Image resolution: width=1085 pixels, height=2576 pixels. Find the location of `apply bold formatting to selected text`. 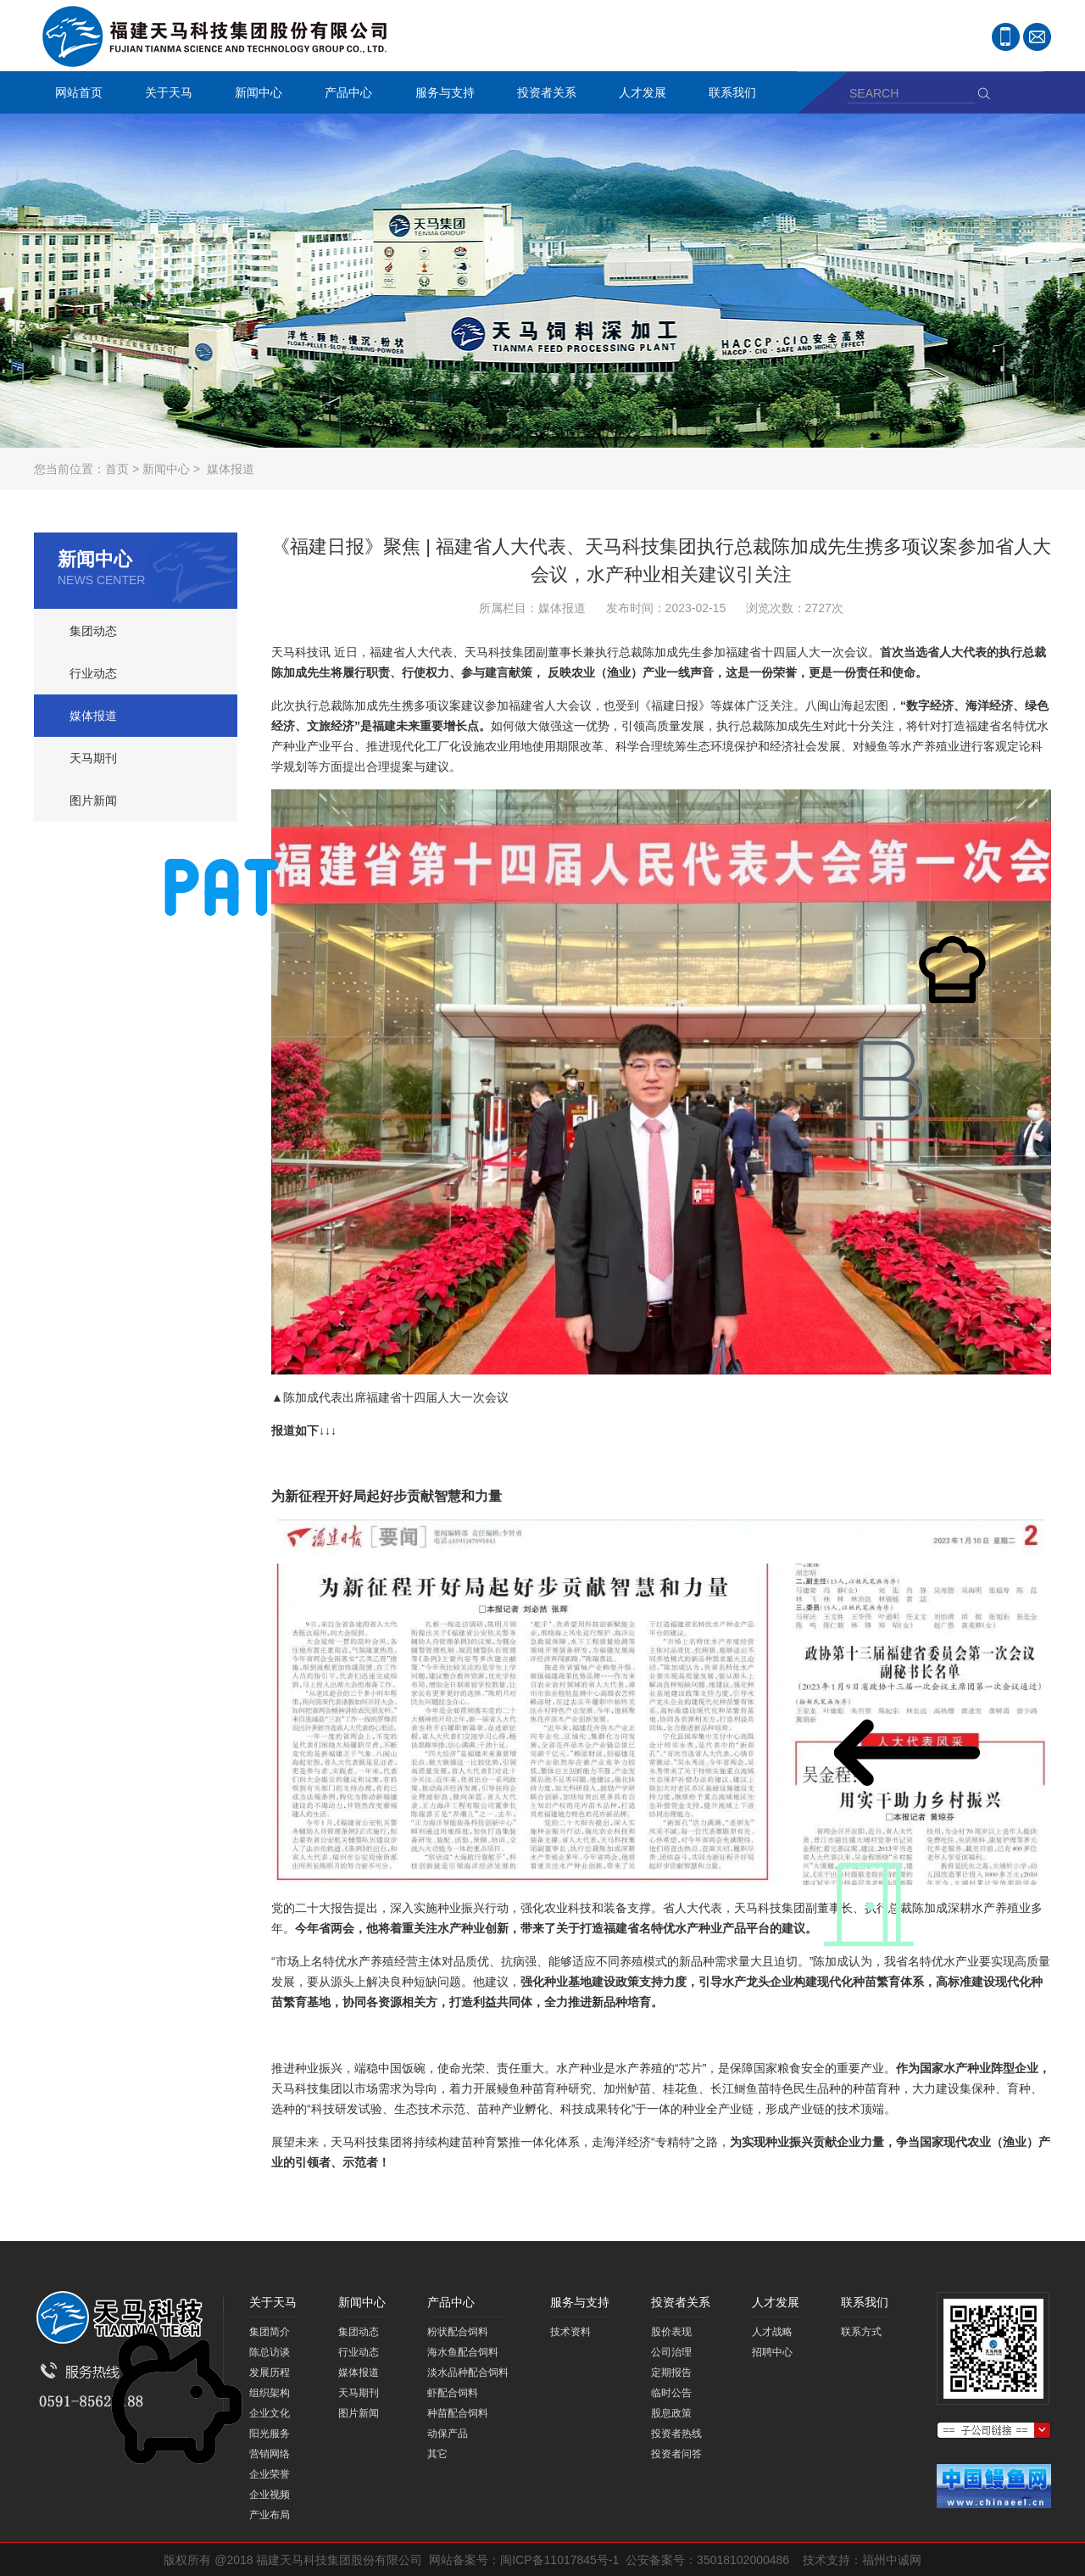

apply bold formatting to selected text is located at coordinates (885, 1083).